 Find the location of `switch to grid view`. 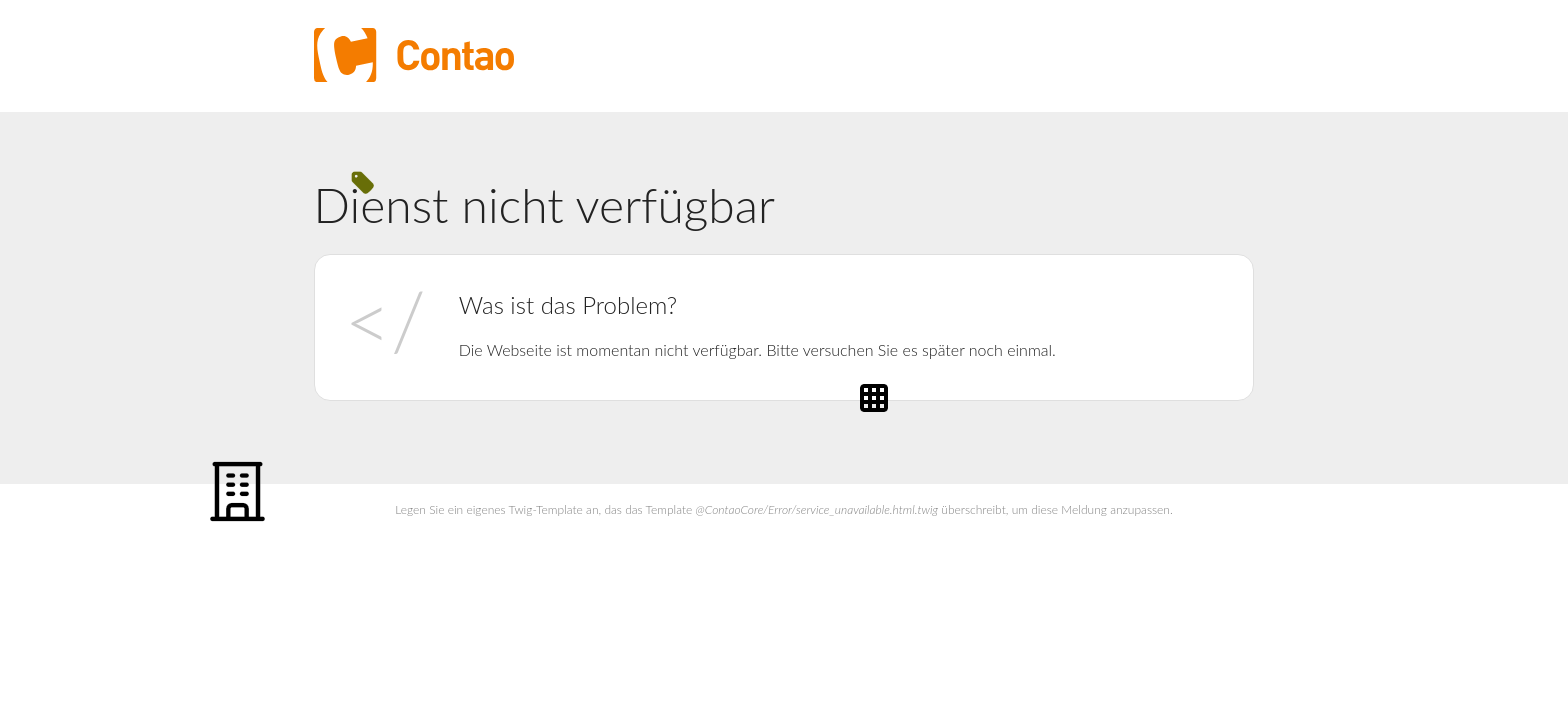

switch to grid view is located at coordinates (874, 398).